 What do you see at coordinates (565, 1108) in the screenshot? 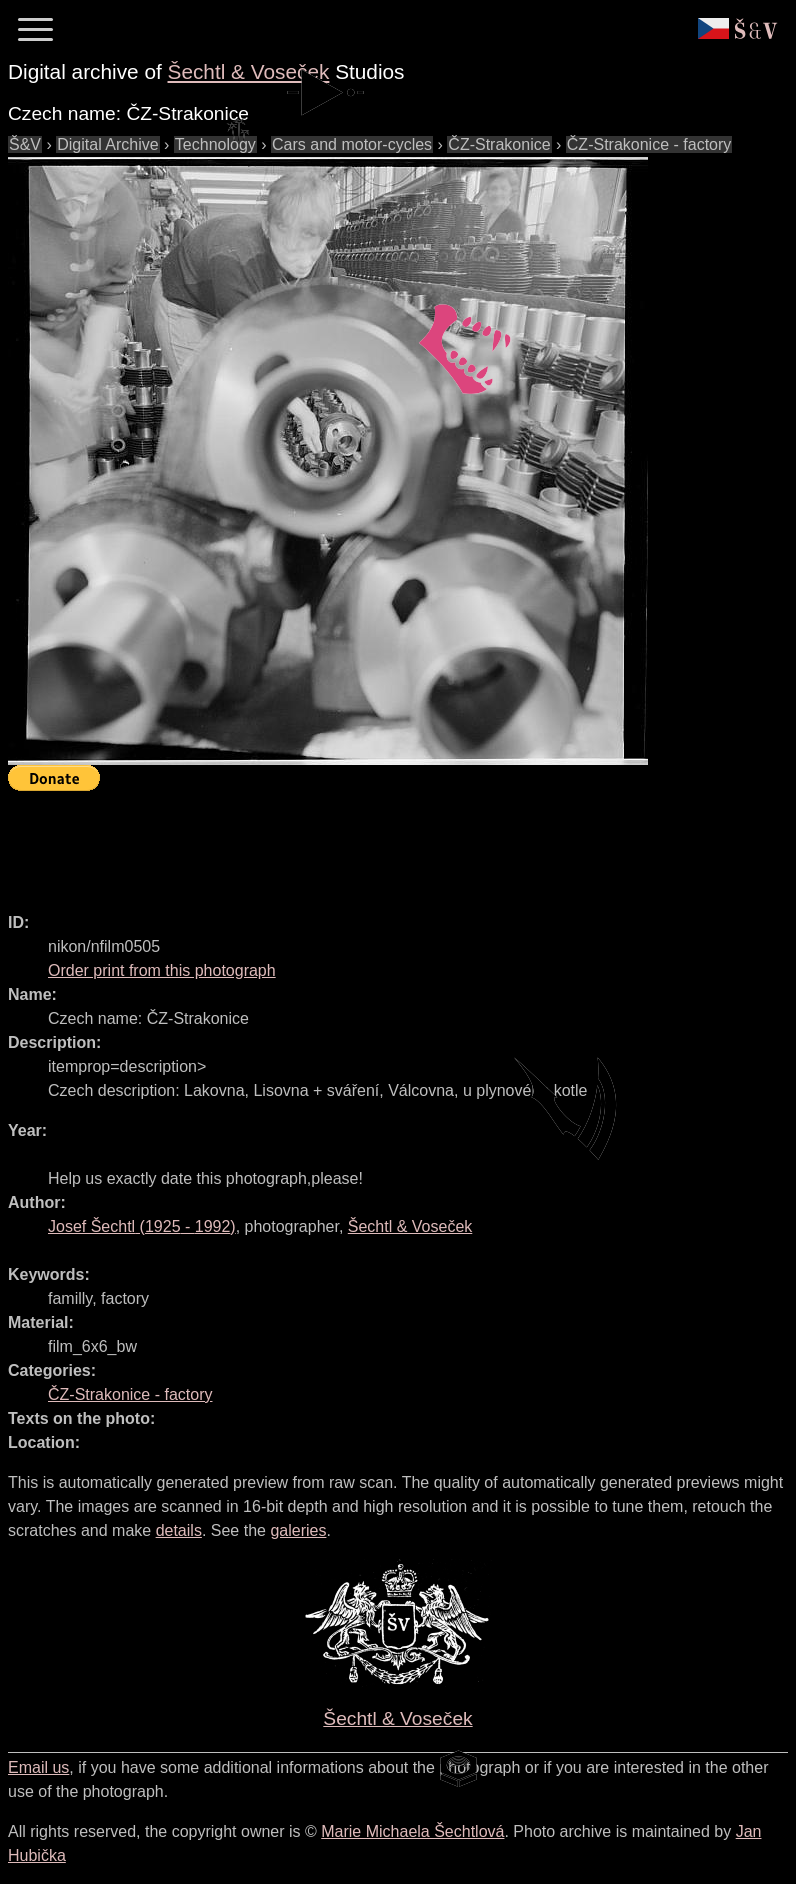
I see `indicates a tearing or ripping action in gameplay` at bounding box center [565, 1108].